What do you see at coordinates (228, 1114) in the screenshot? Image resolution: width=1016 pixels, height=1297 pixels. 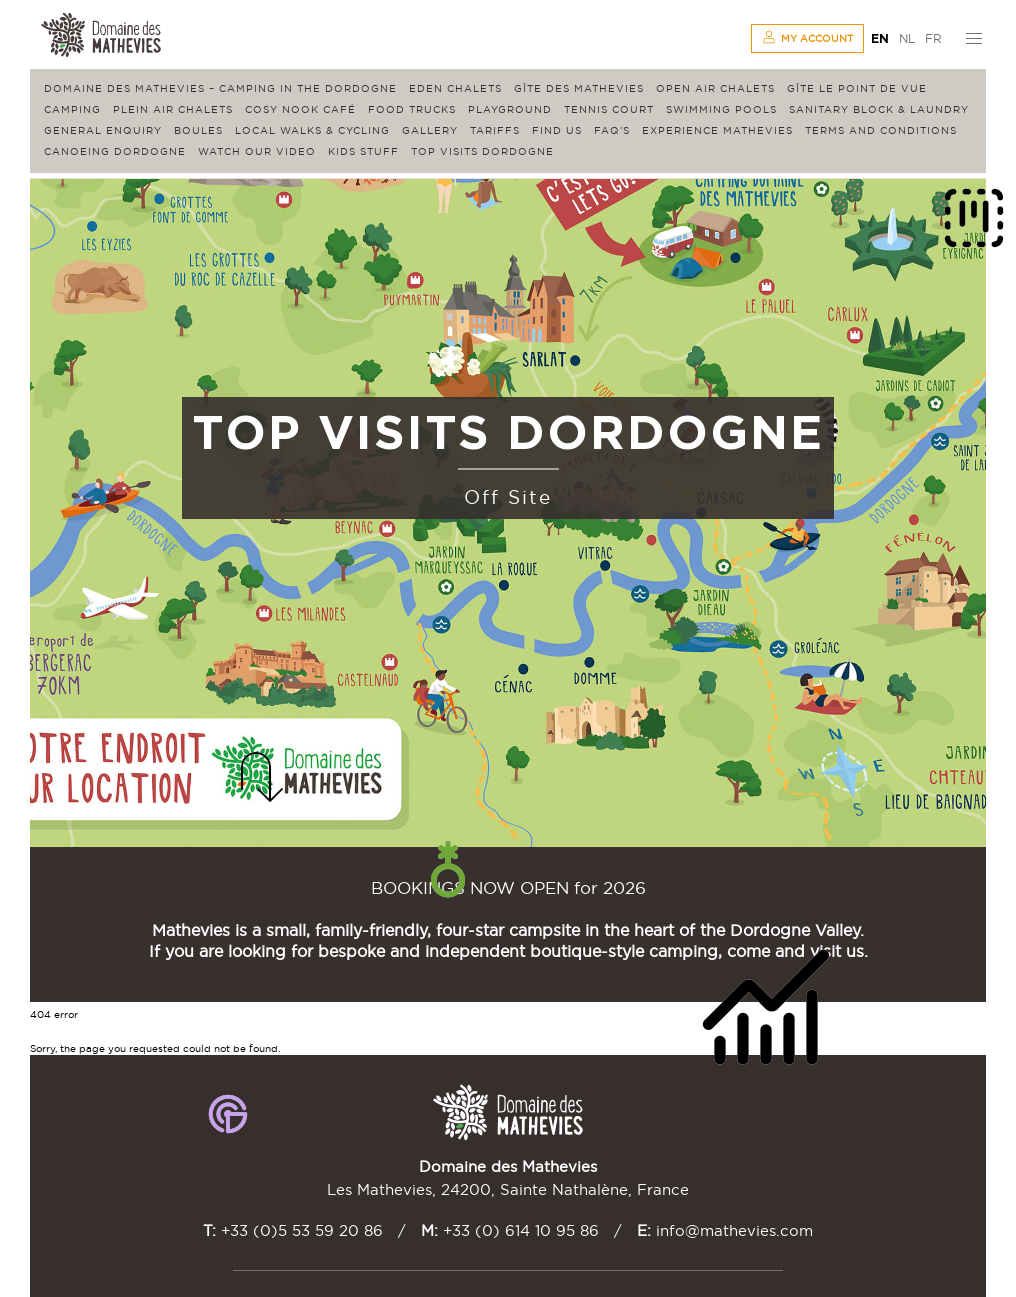 I see `scan nearby devices or networks` at bounding box center [228, 1114].